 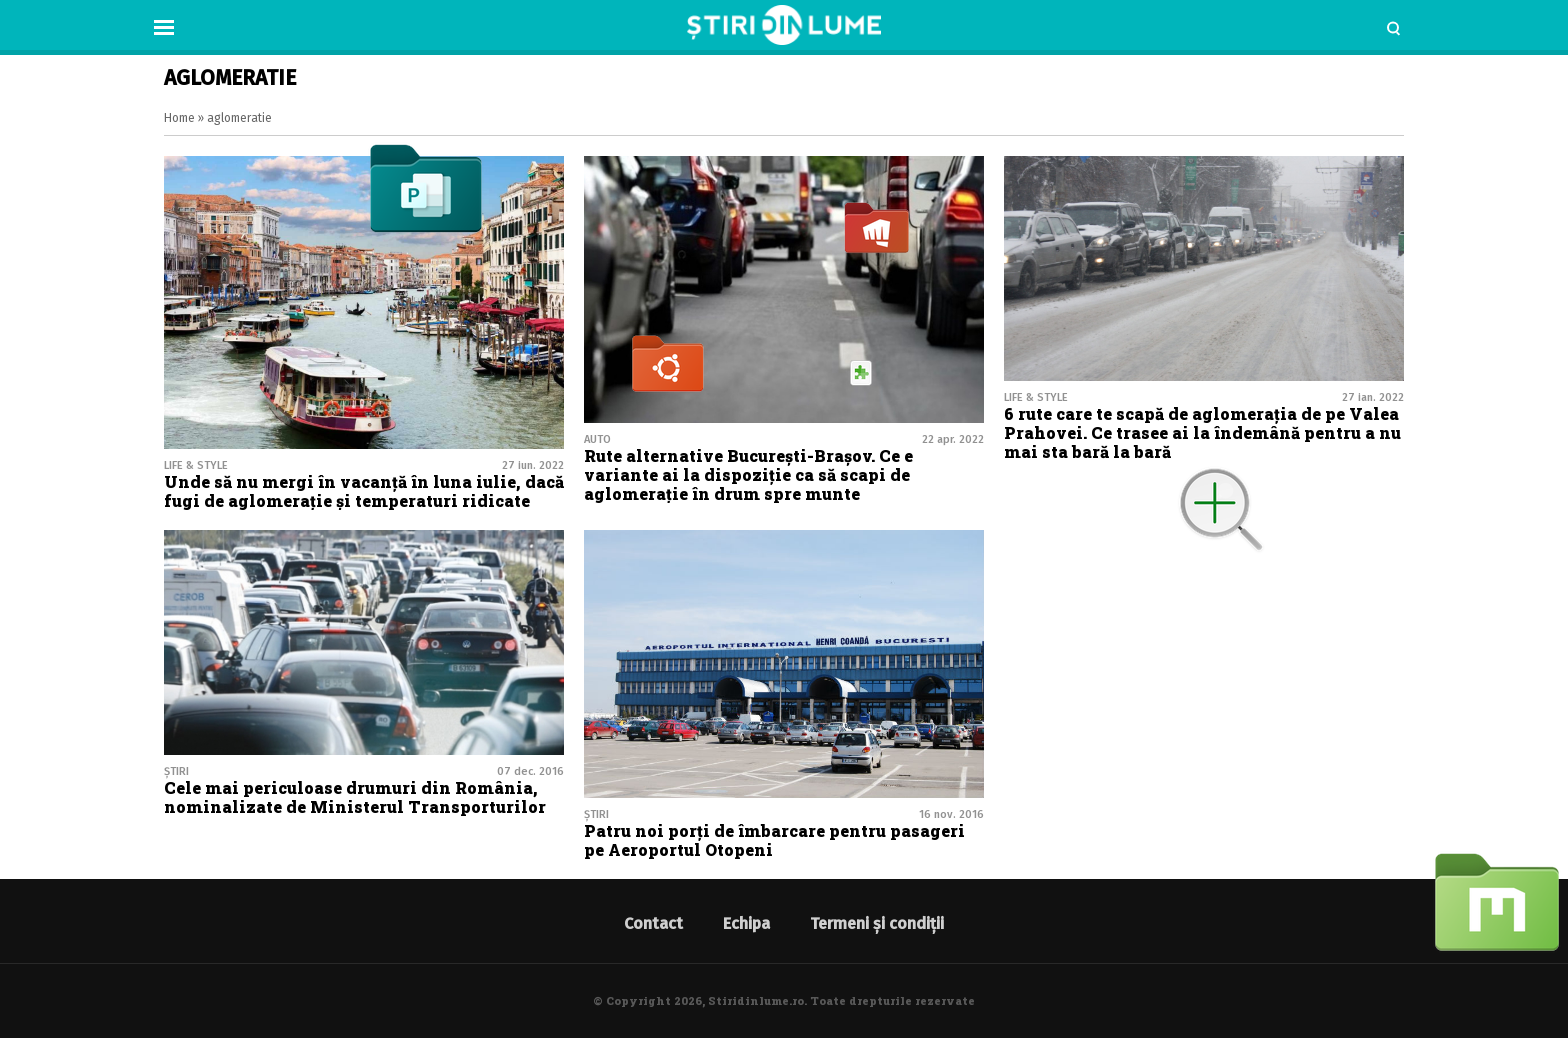 I want to click on install a browser extension or add-on, so click(x=861, y=373).